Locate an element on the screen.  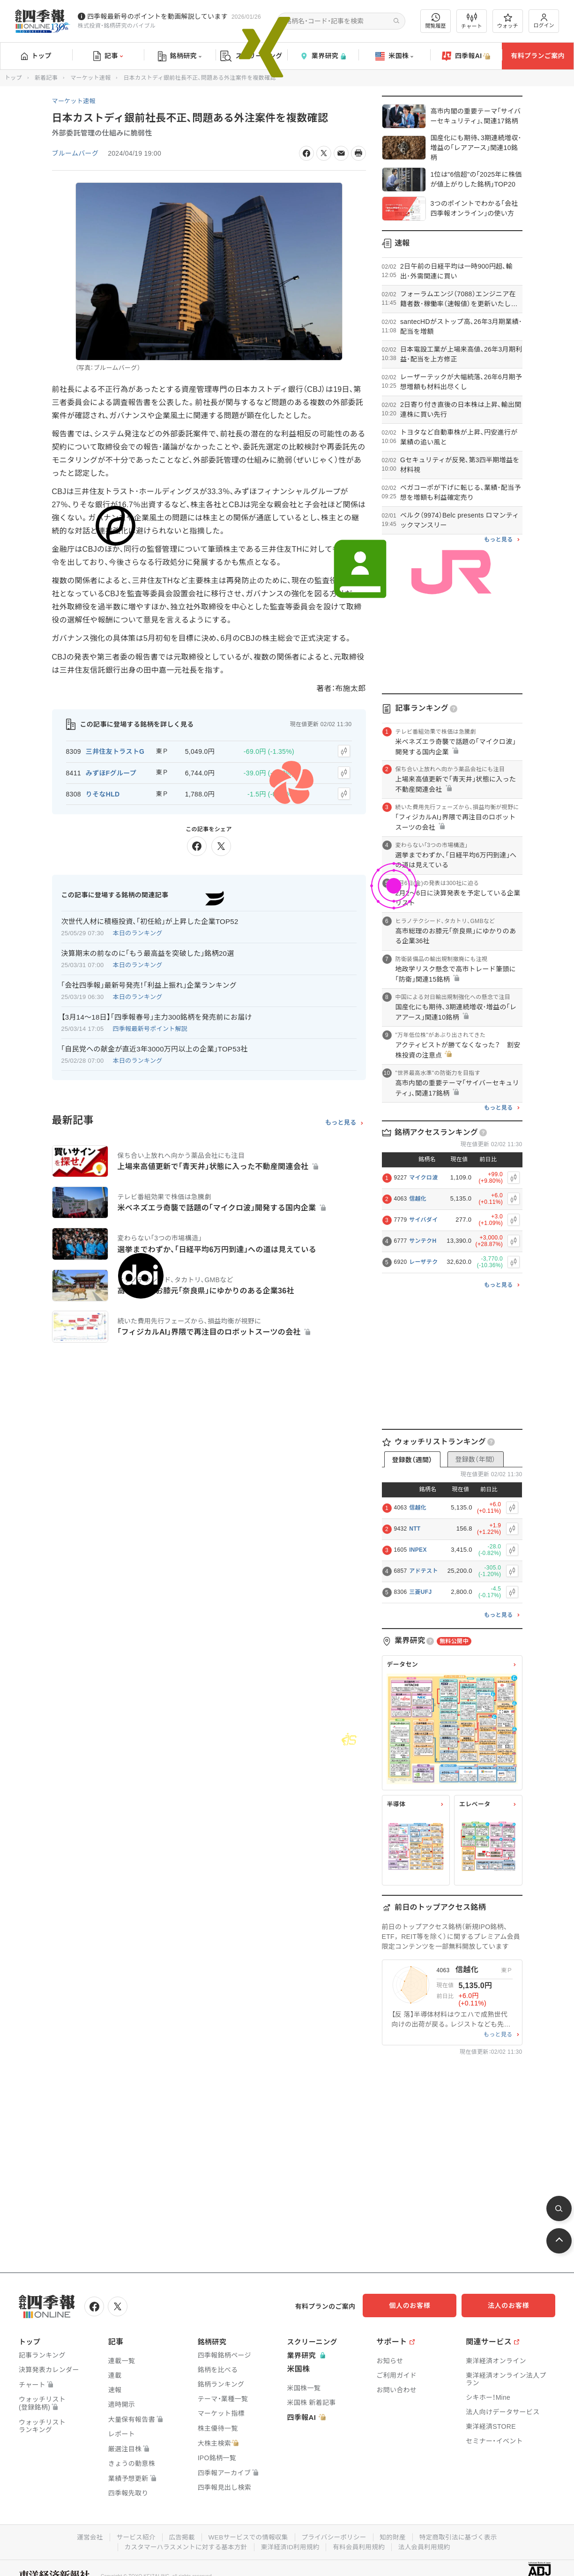
yandex cloud platform logo is located at coordinates (115, 526).